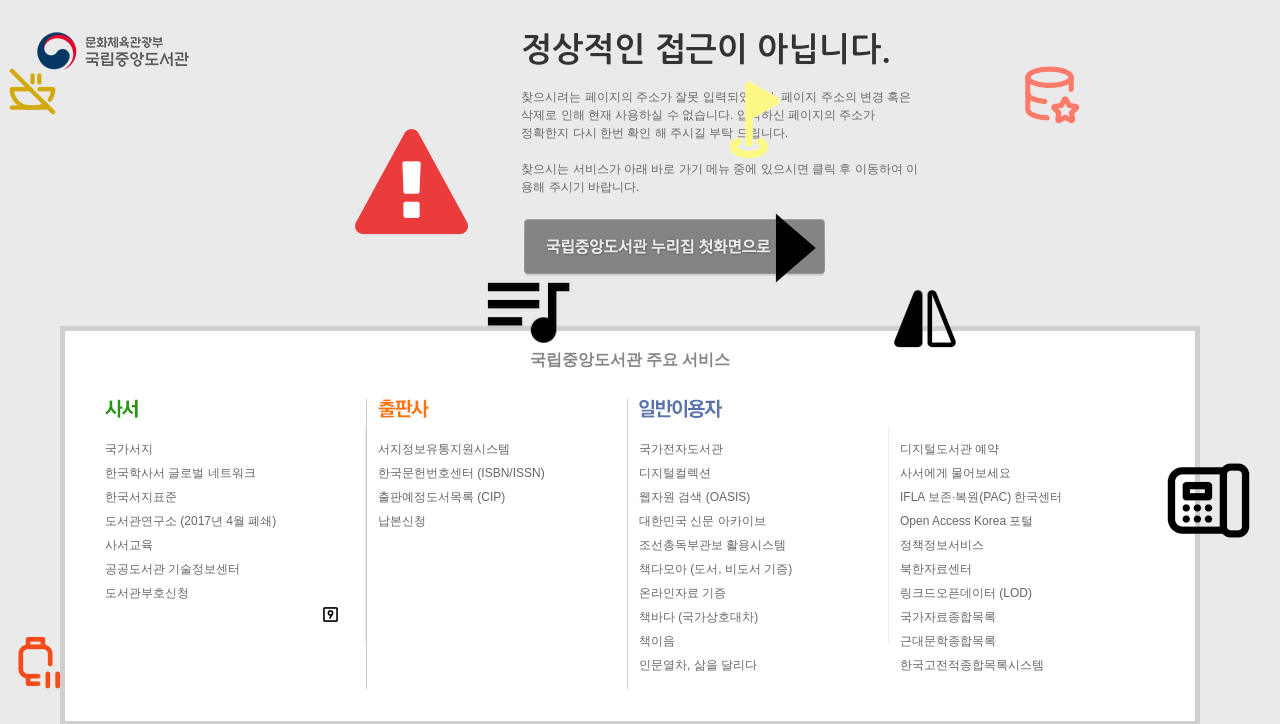 The height and width of the screenshot is (724, 1280). I want to click on access golf course or mini golf features, so click(749, 120).